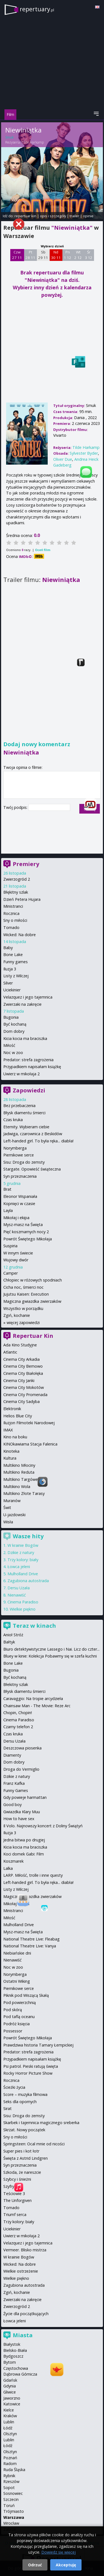  Describe the element at coordinates (23, 1900) in the screenshot. I see `open chromatic app for guitar tuning` at that location.